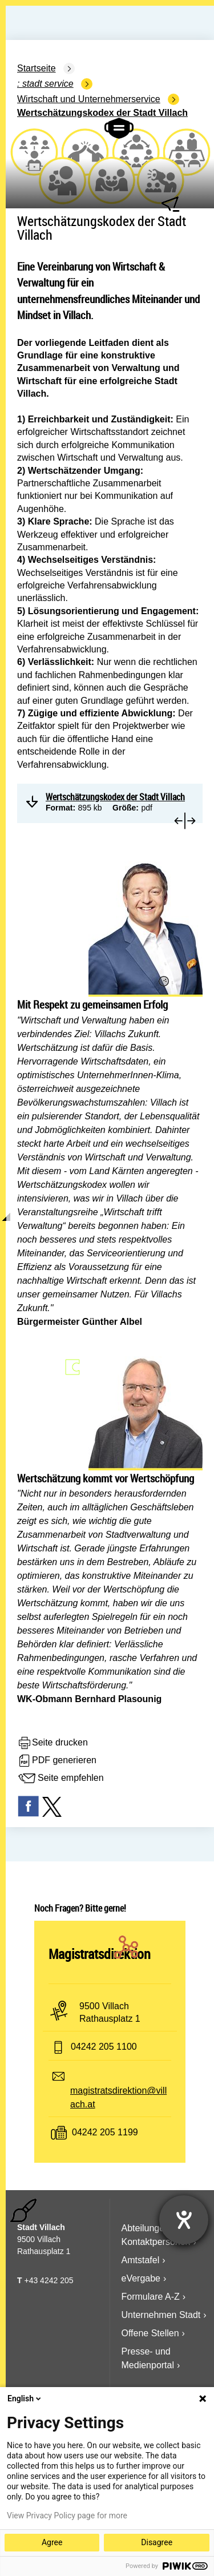 This screenshot has height=2576, width=214. What do you see at coordinates (126, 1948) in the screenshot?
I see `view network graph or connections` at bounding box center [126, 1948].